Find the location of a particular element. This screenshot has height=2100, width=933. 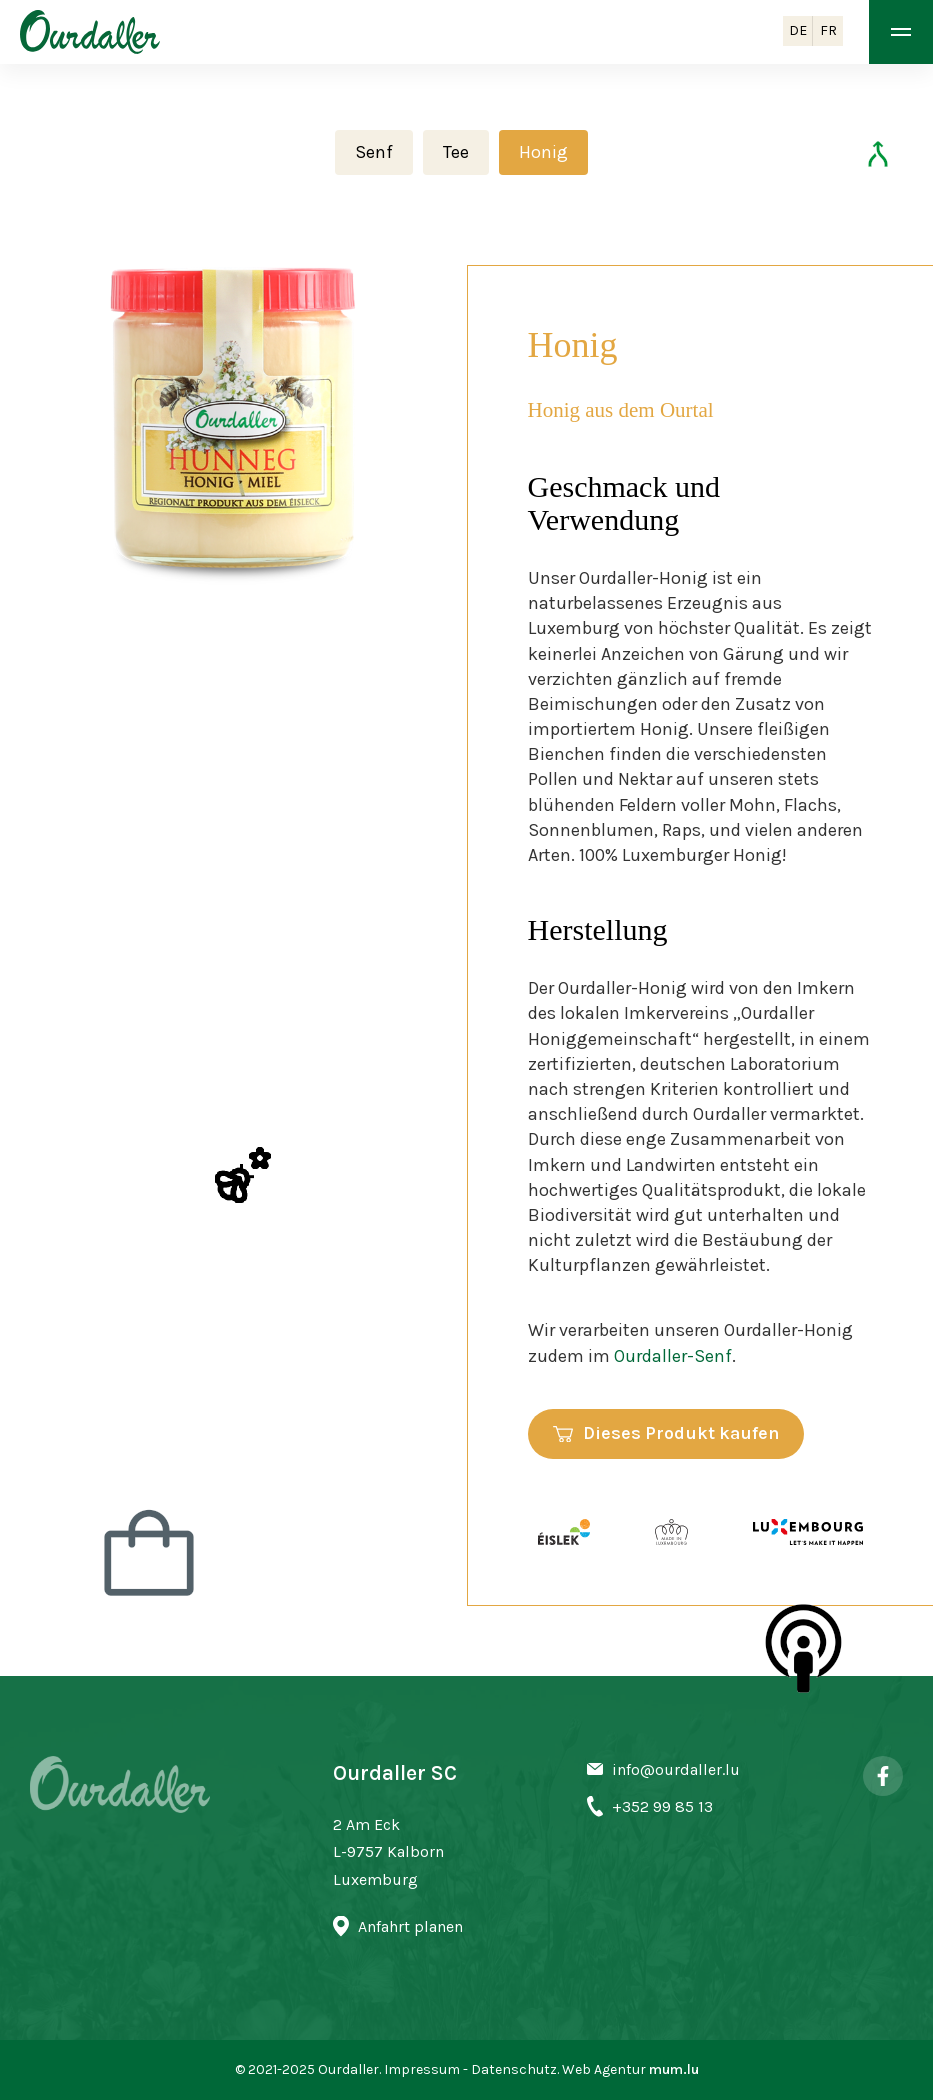

view your shopping bag is located at coordinates (149, 1558).